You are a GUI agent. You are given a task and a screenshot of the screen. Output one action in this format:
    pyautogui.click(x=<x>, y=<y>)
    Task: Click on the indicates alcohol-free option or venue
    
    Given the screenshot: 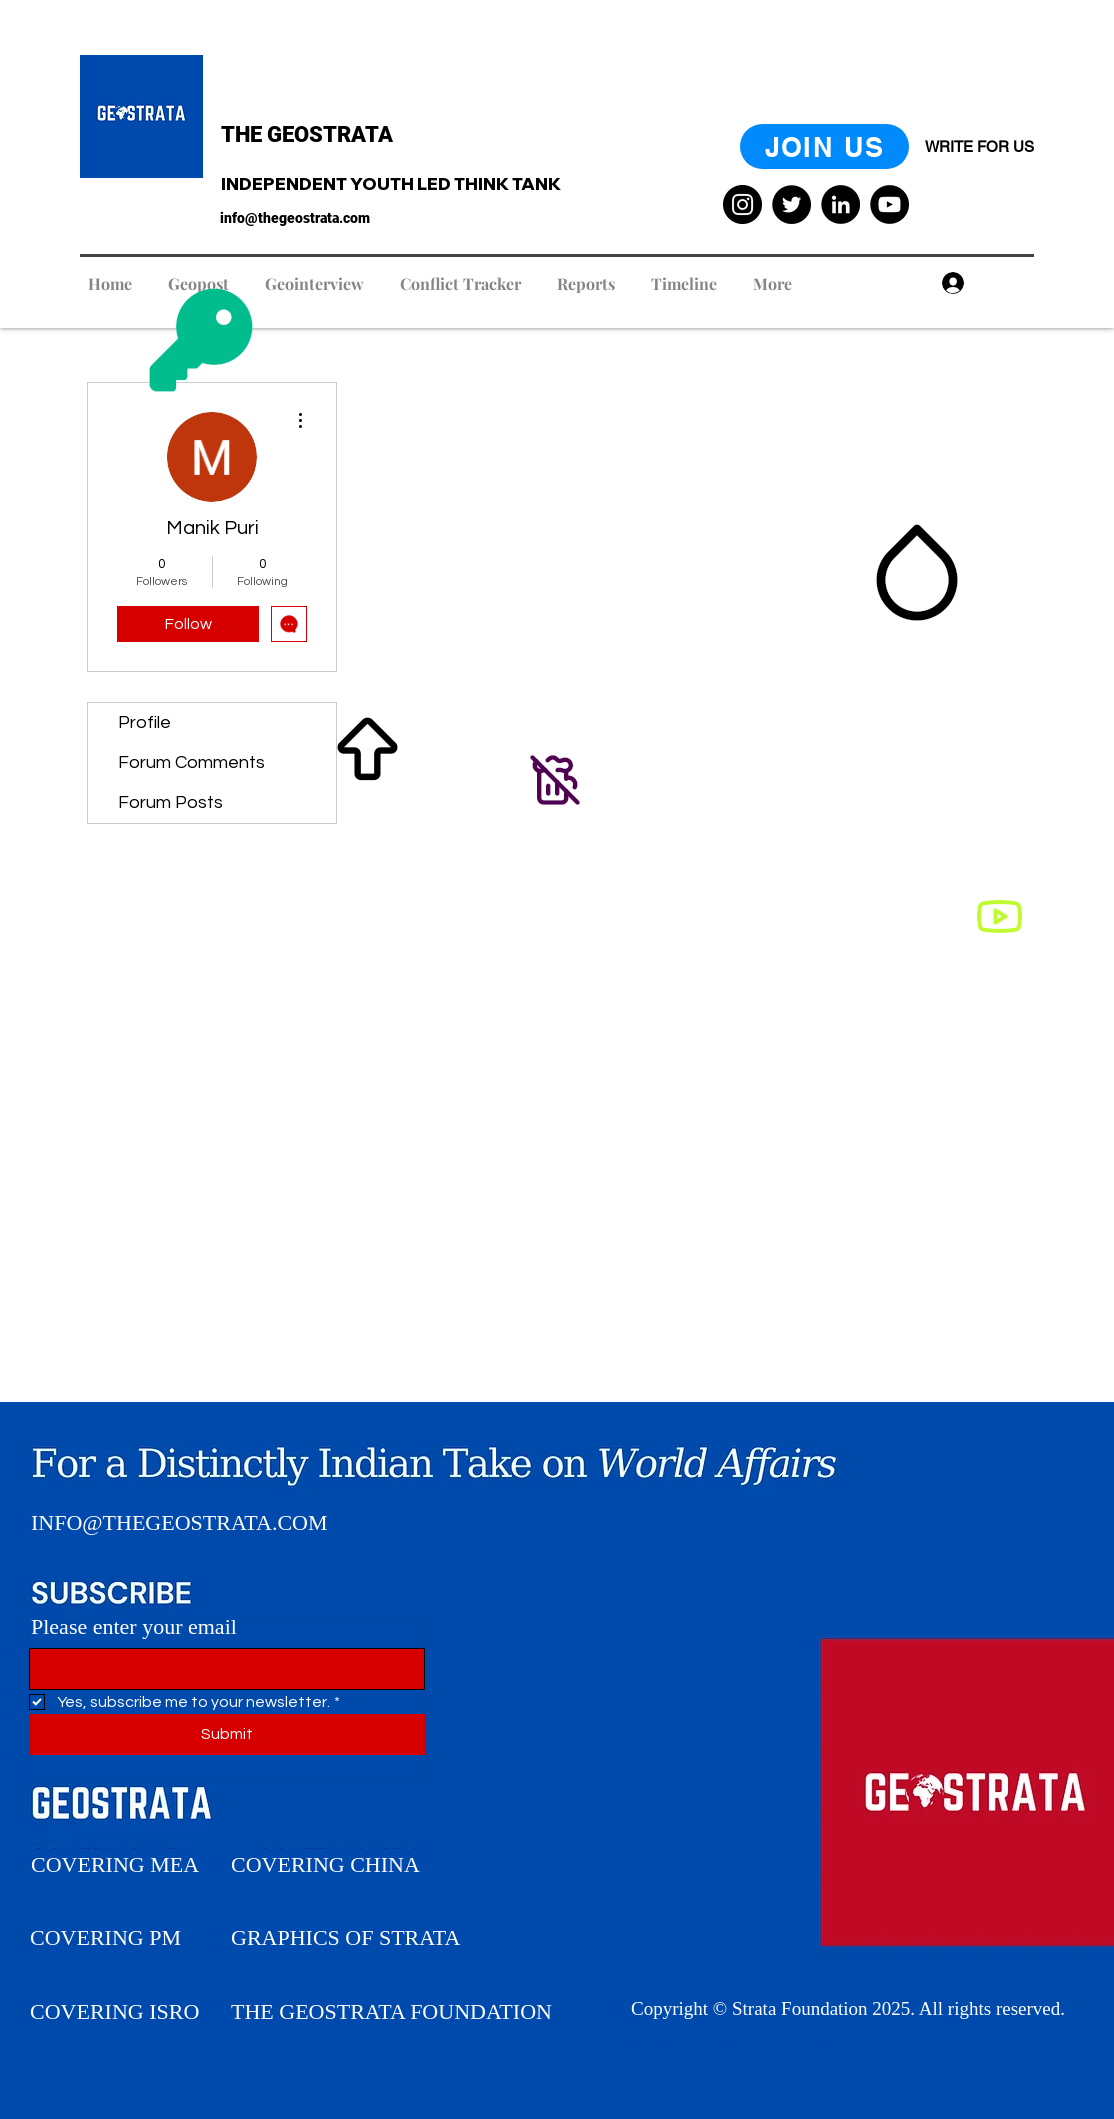 What is the action you would take?
    pyautogui.click(x=555, y=780)
    